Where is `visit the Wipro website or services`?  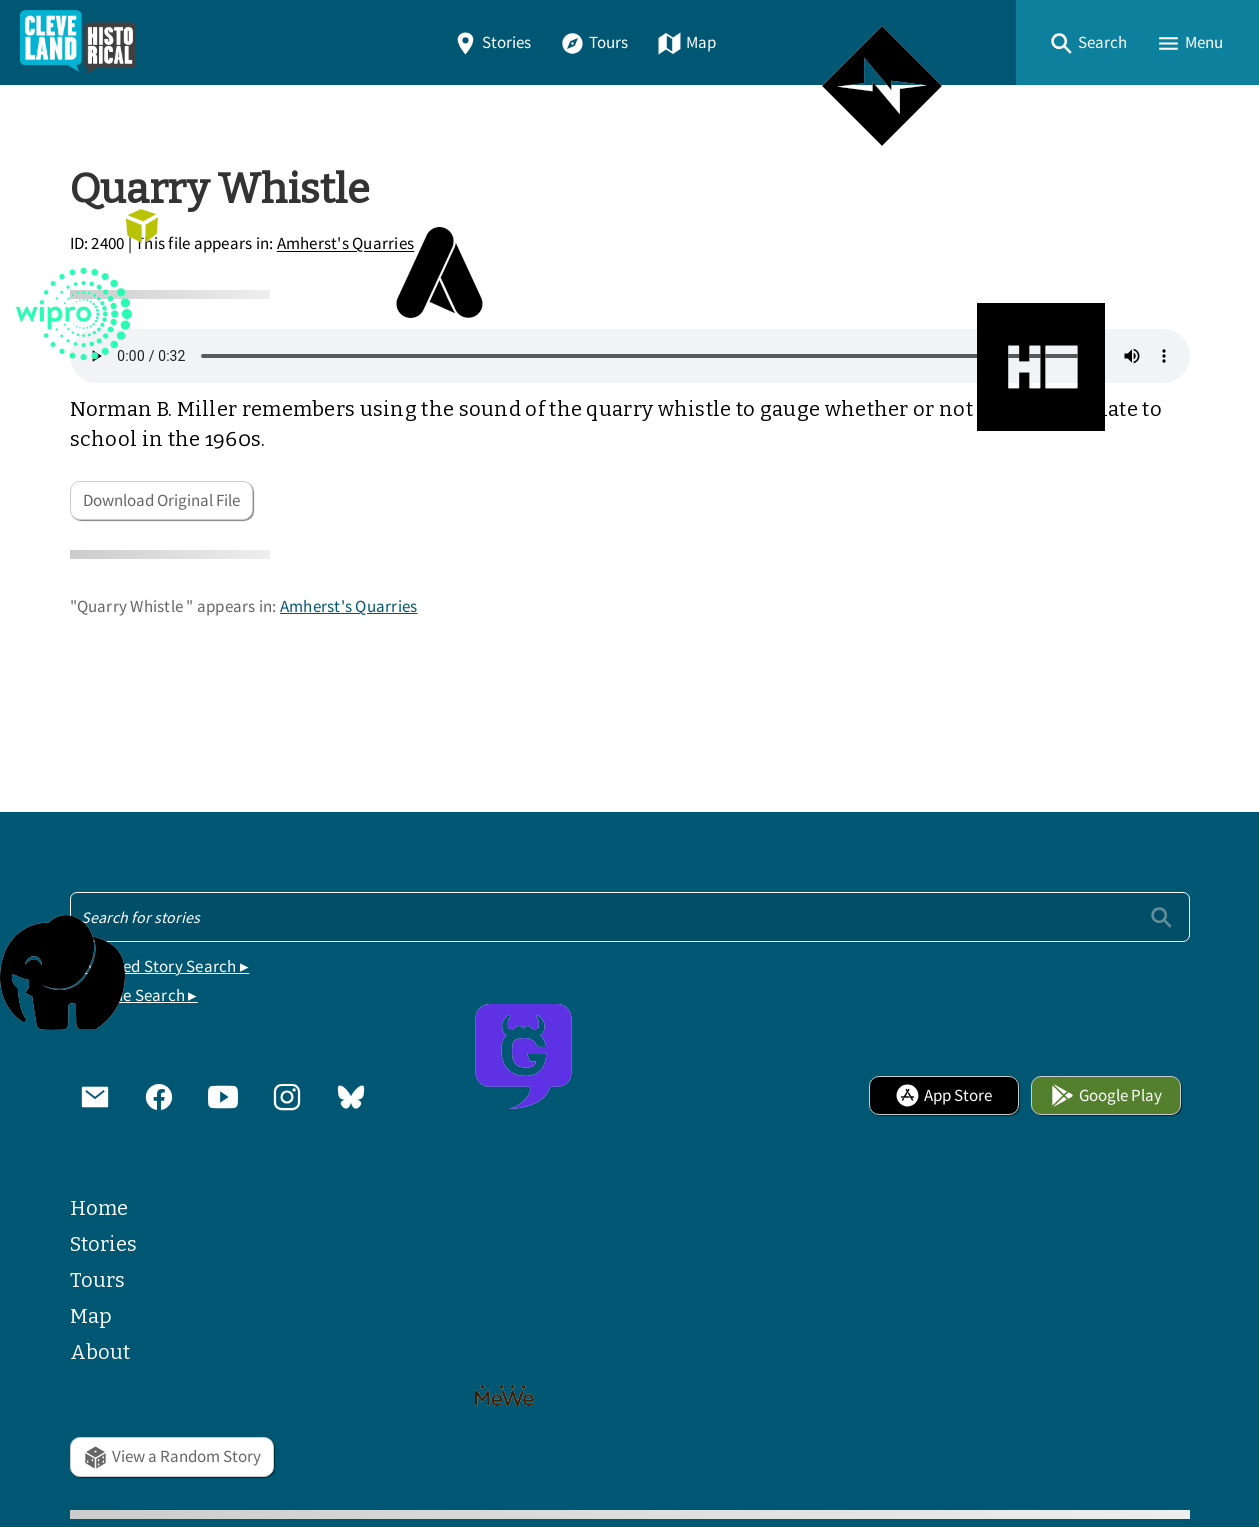 visit the Wipro website or services is located at coordinates (74, 314).